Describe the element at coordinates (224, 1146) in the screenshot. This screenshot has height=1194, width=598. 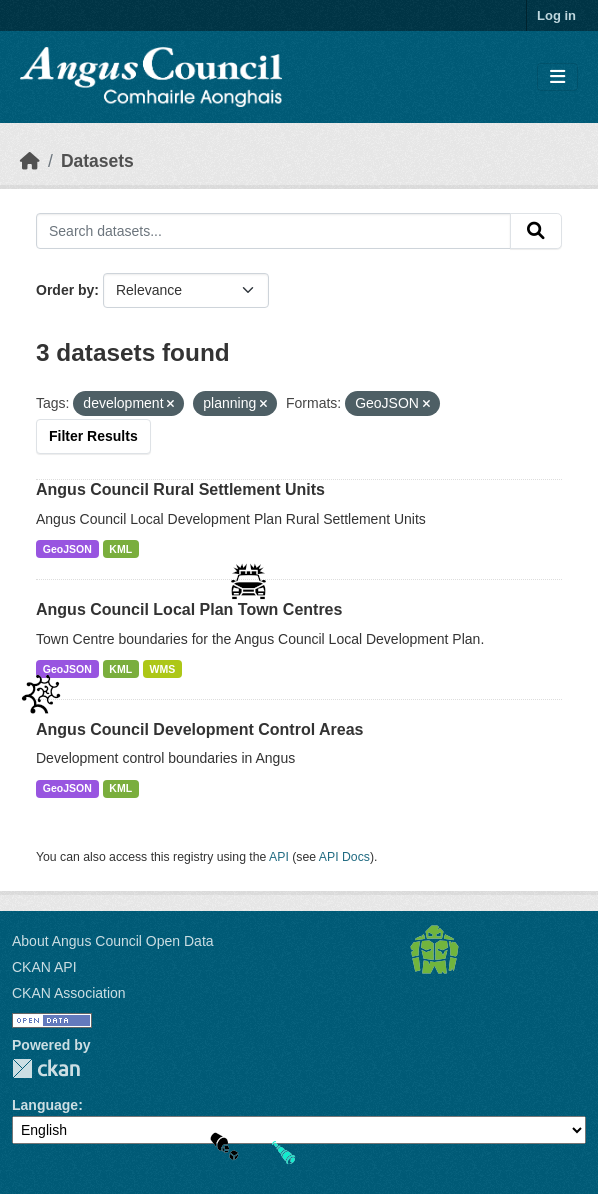
I see `roll the dice or randomize outcome` at that location.